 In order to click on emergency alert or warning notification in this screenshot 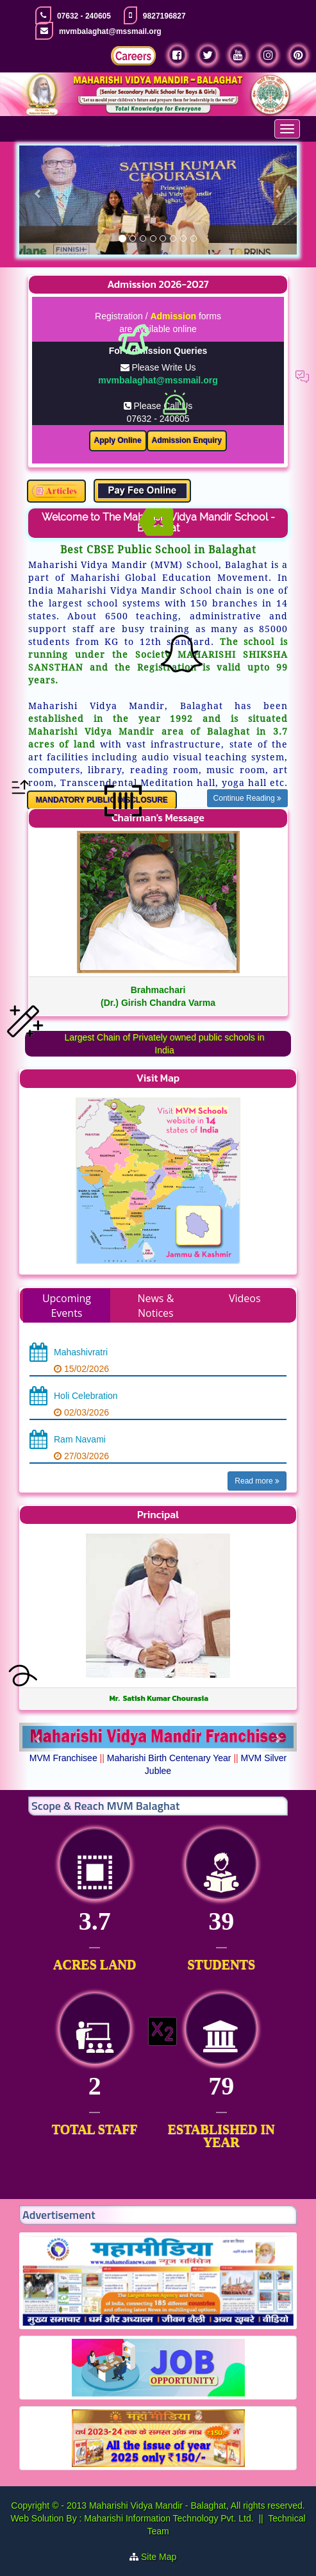, I will do `click(175, 405)`.